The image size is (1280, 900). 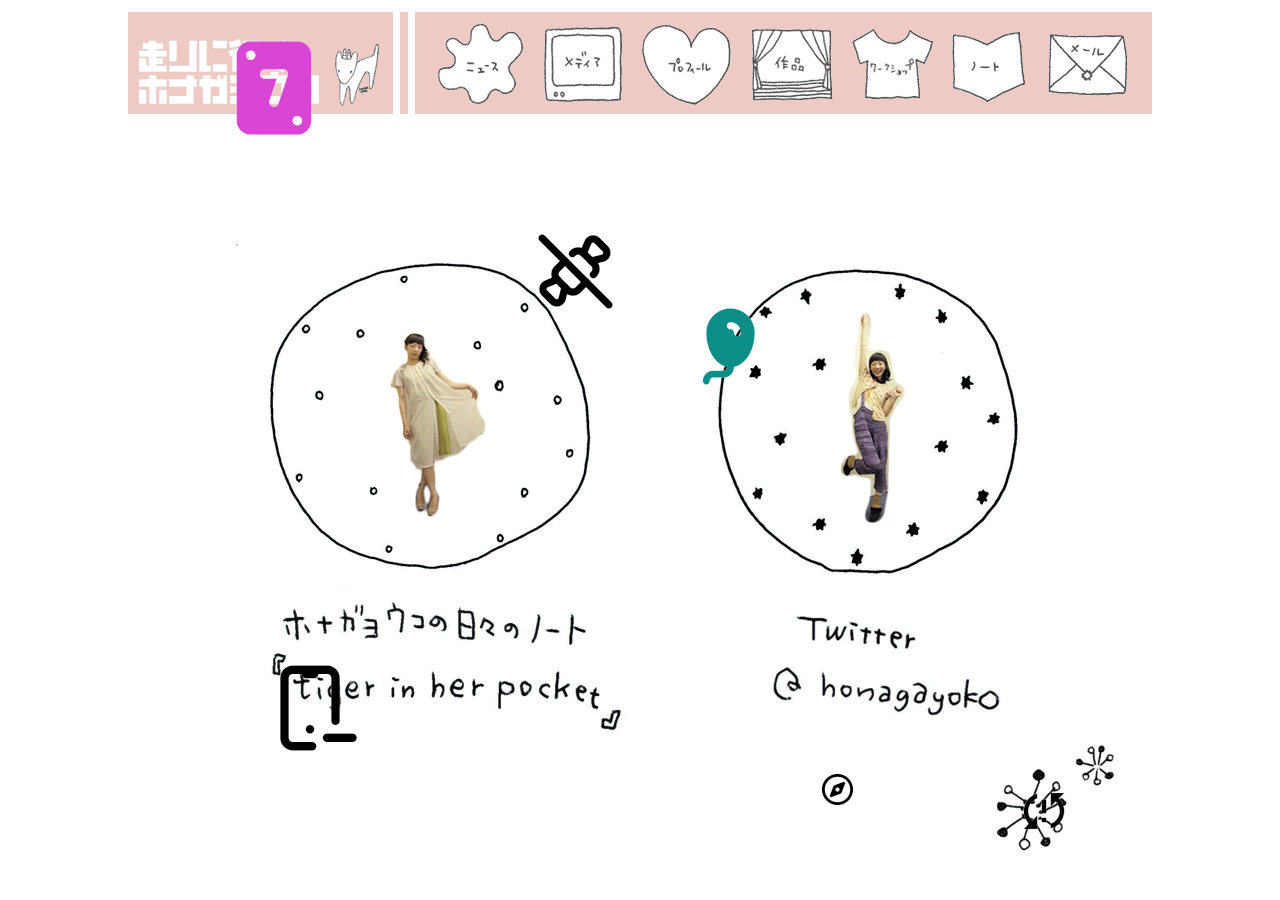 What do you see at coordinates (274, 88) in the screenshot?
I see `playing card with value 7` at bounding box center [274, 88].